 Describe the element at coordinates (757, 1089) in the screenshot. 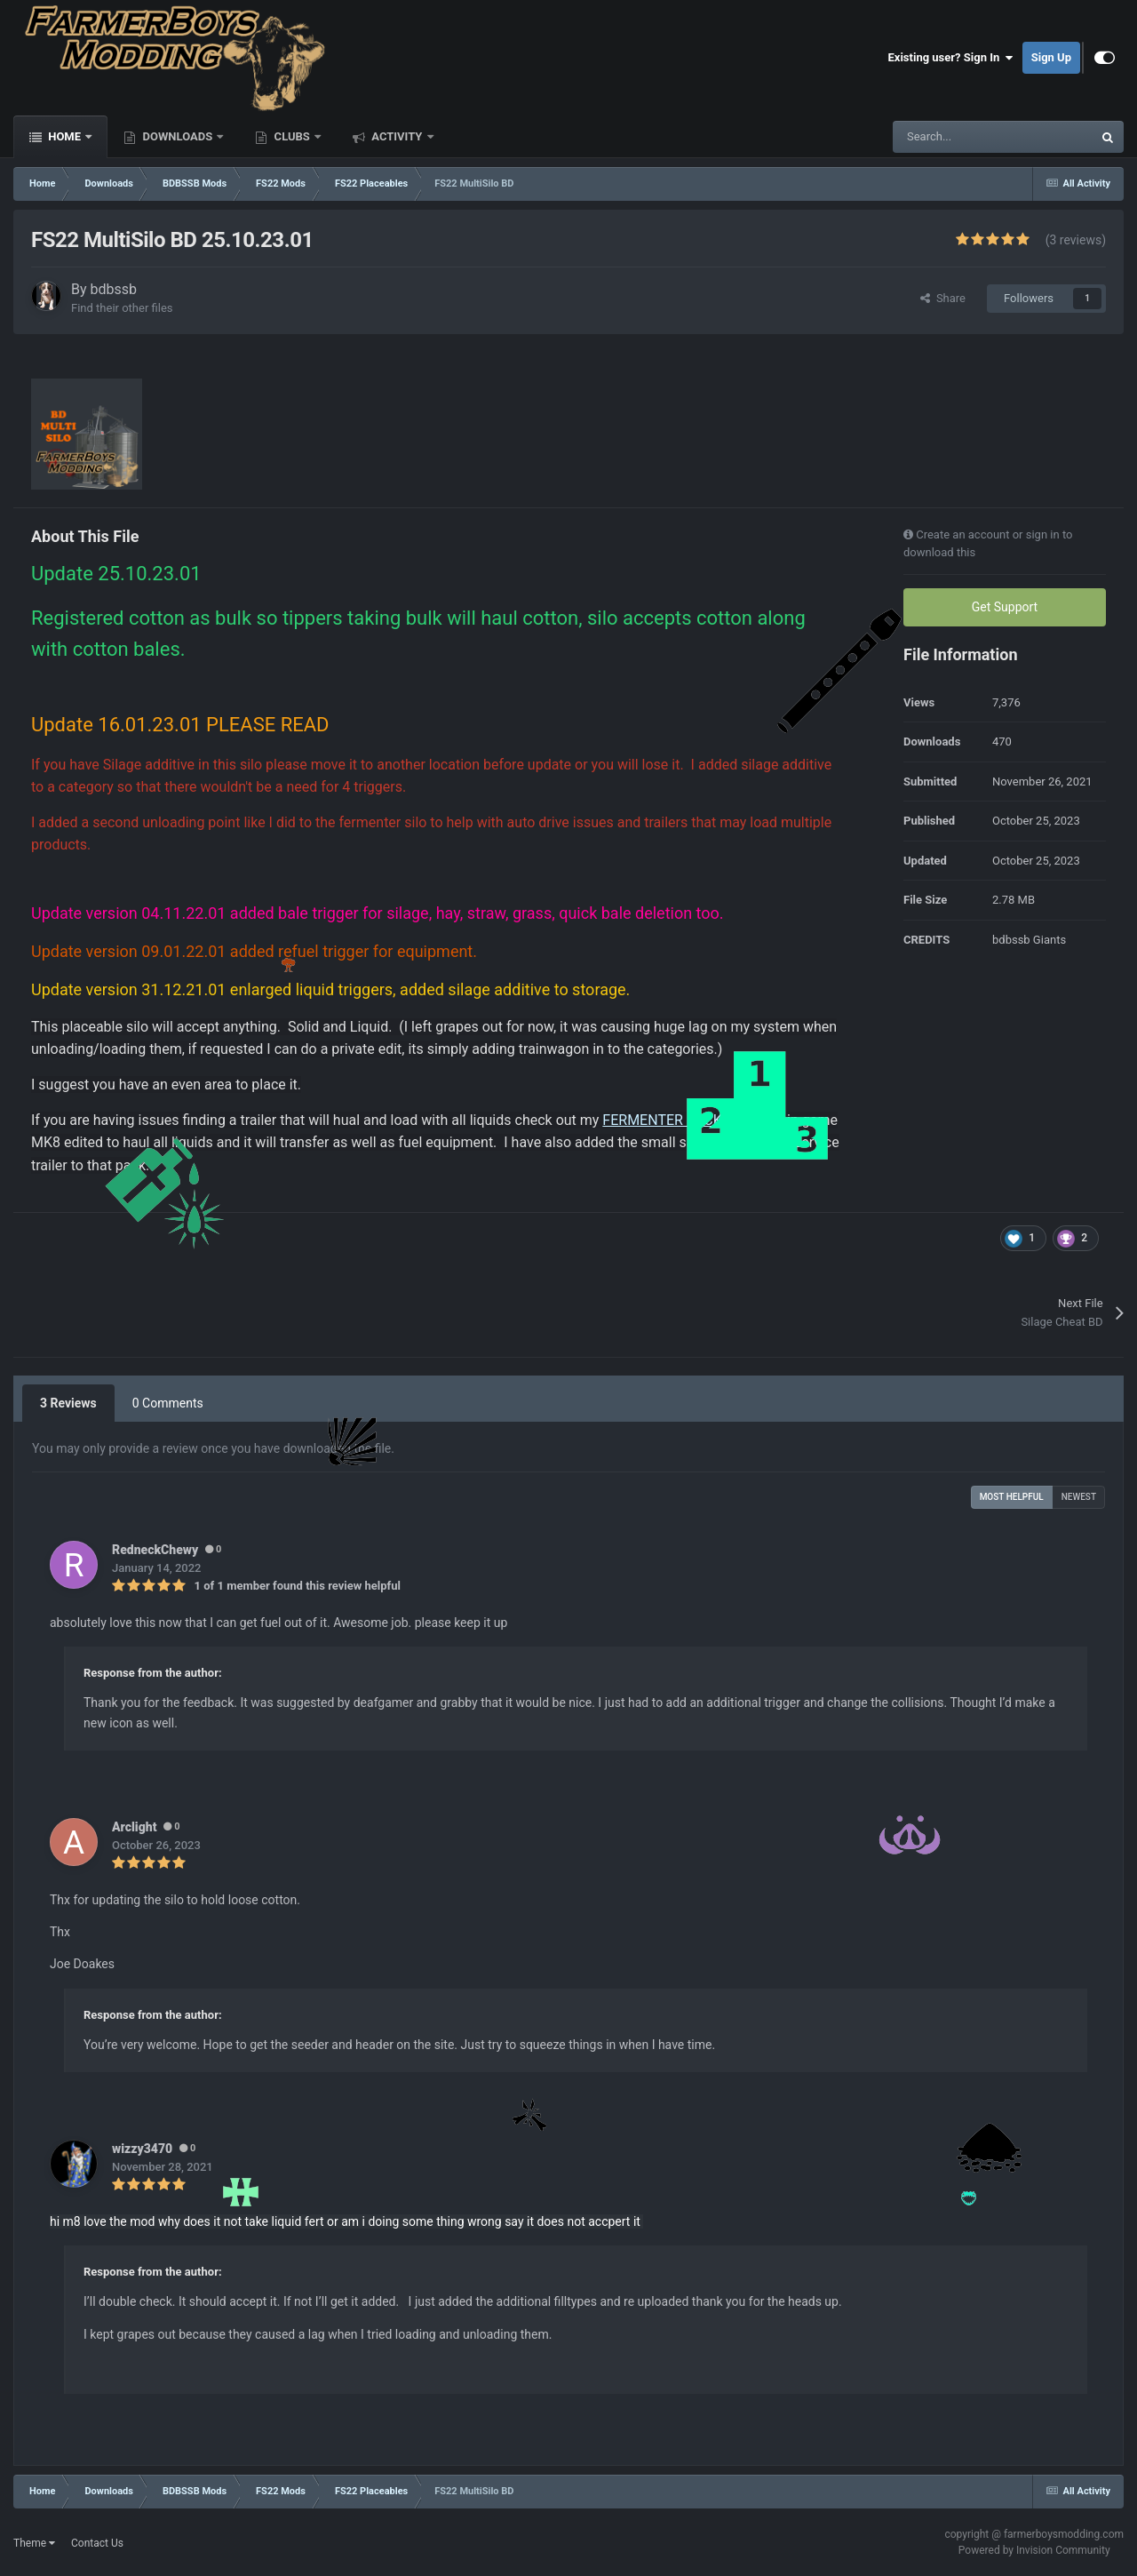

I see `view leaderboard rankings` at that location.